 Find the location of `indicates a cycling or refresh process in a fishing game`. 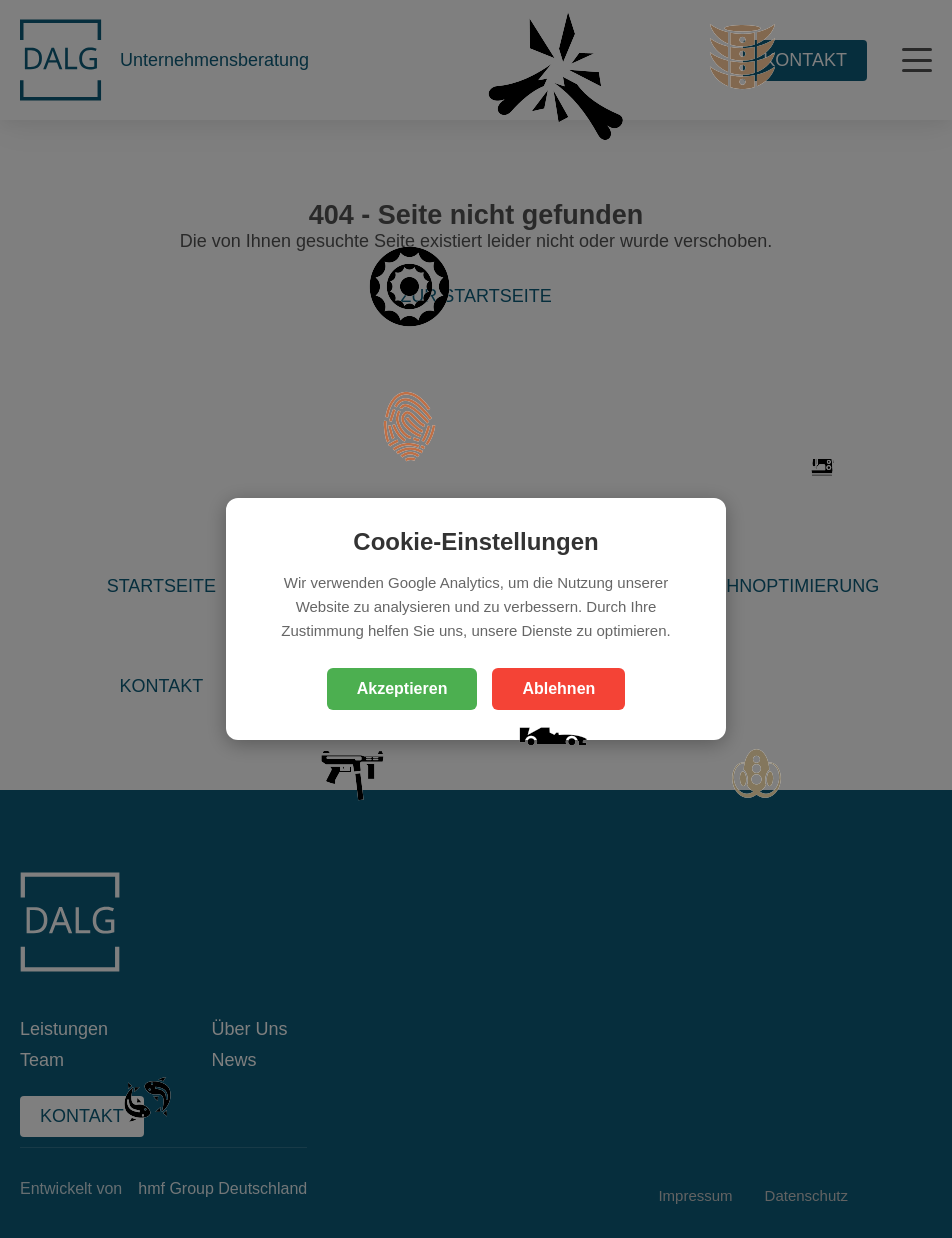

indicates a cycling or refresh process in a fishing game is located at coordinates (147, 1099).